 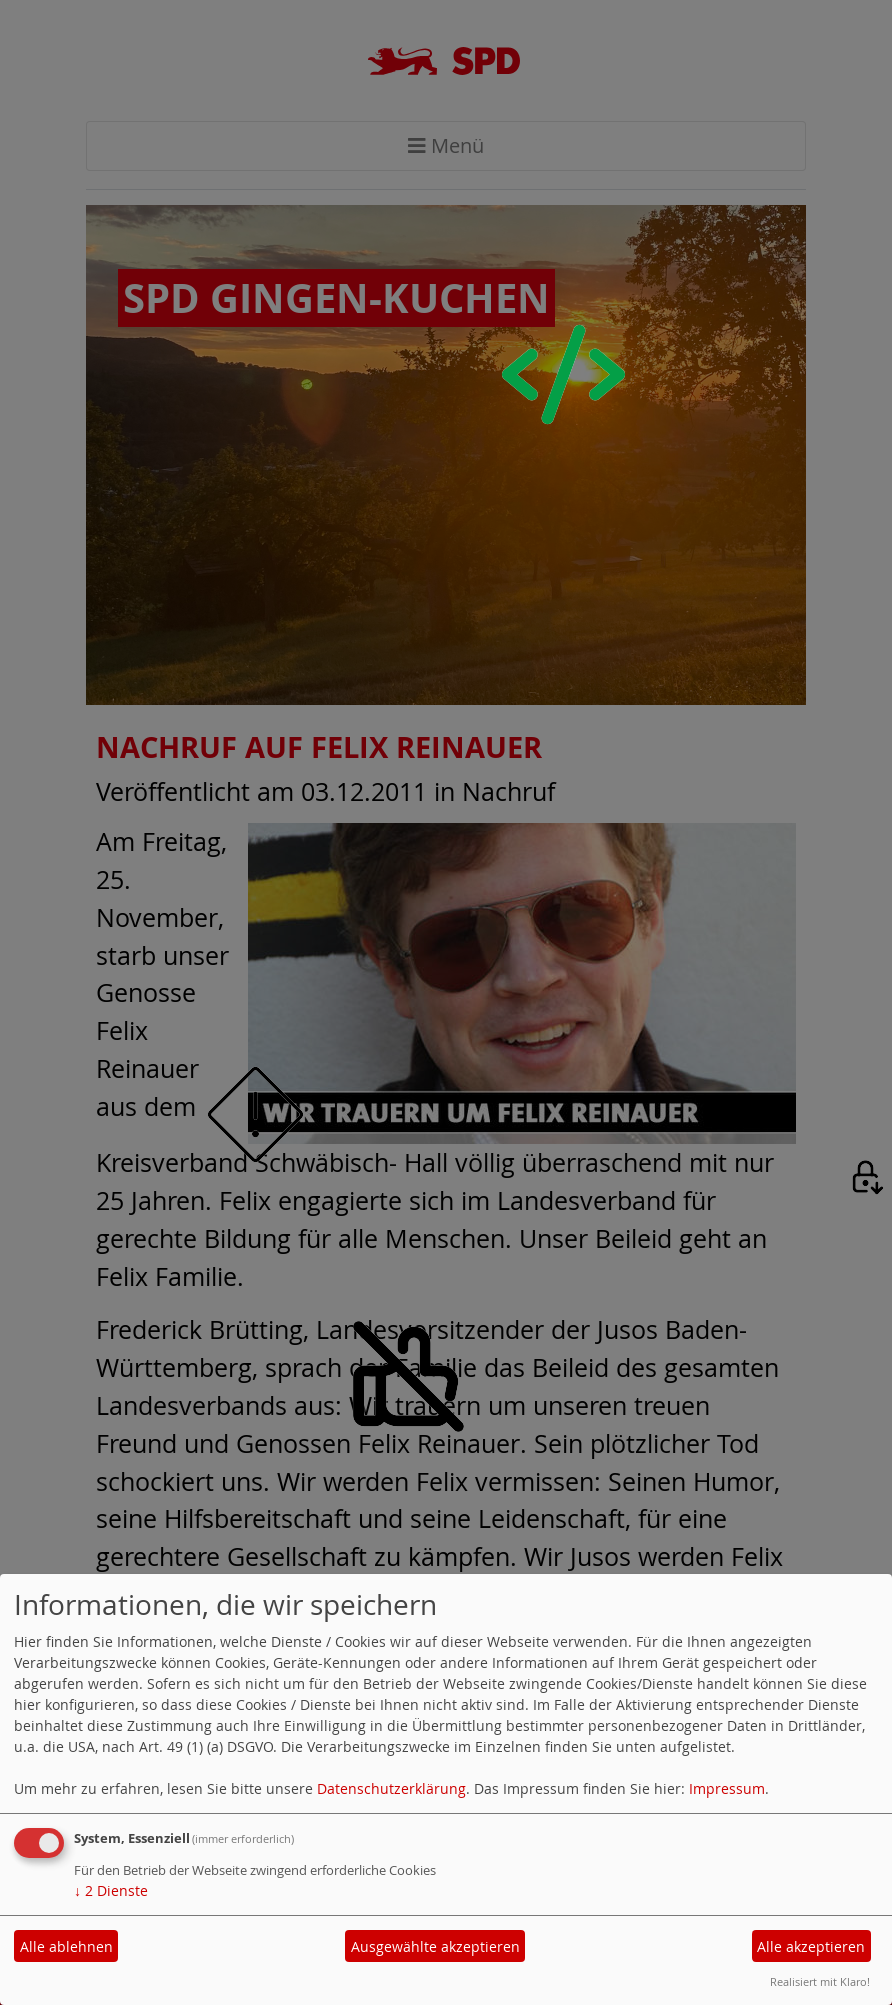 What do you see at coordinates (255, 1114) in the screenshot?
I see `indicates a warning or caution state` at bounding box center [255, 1114].